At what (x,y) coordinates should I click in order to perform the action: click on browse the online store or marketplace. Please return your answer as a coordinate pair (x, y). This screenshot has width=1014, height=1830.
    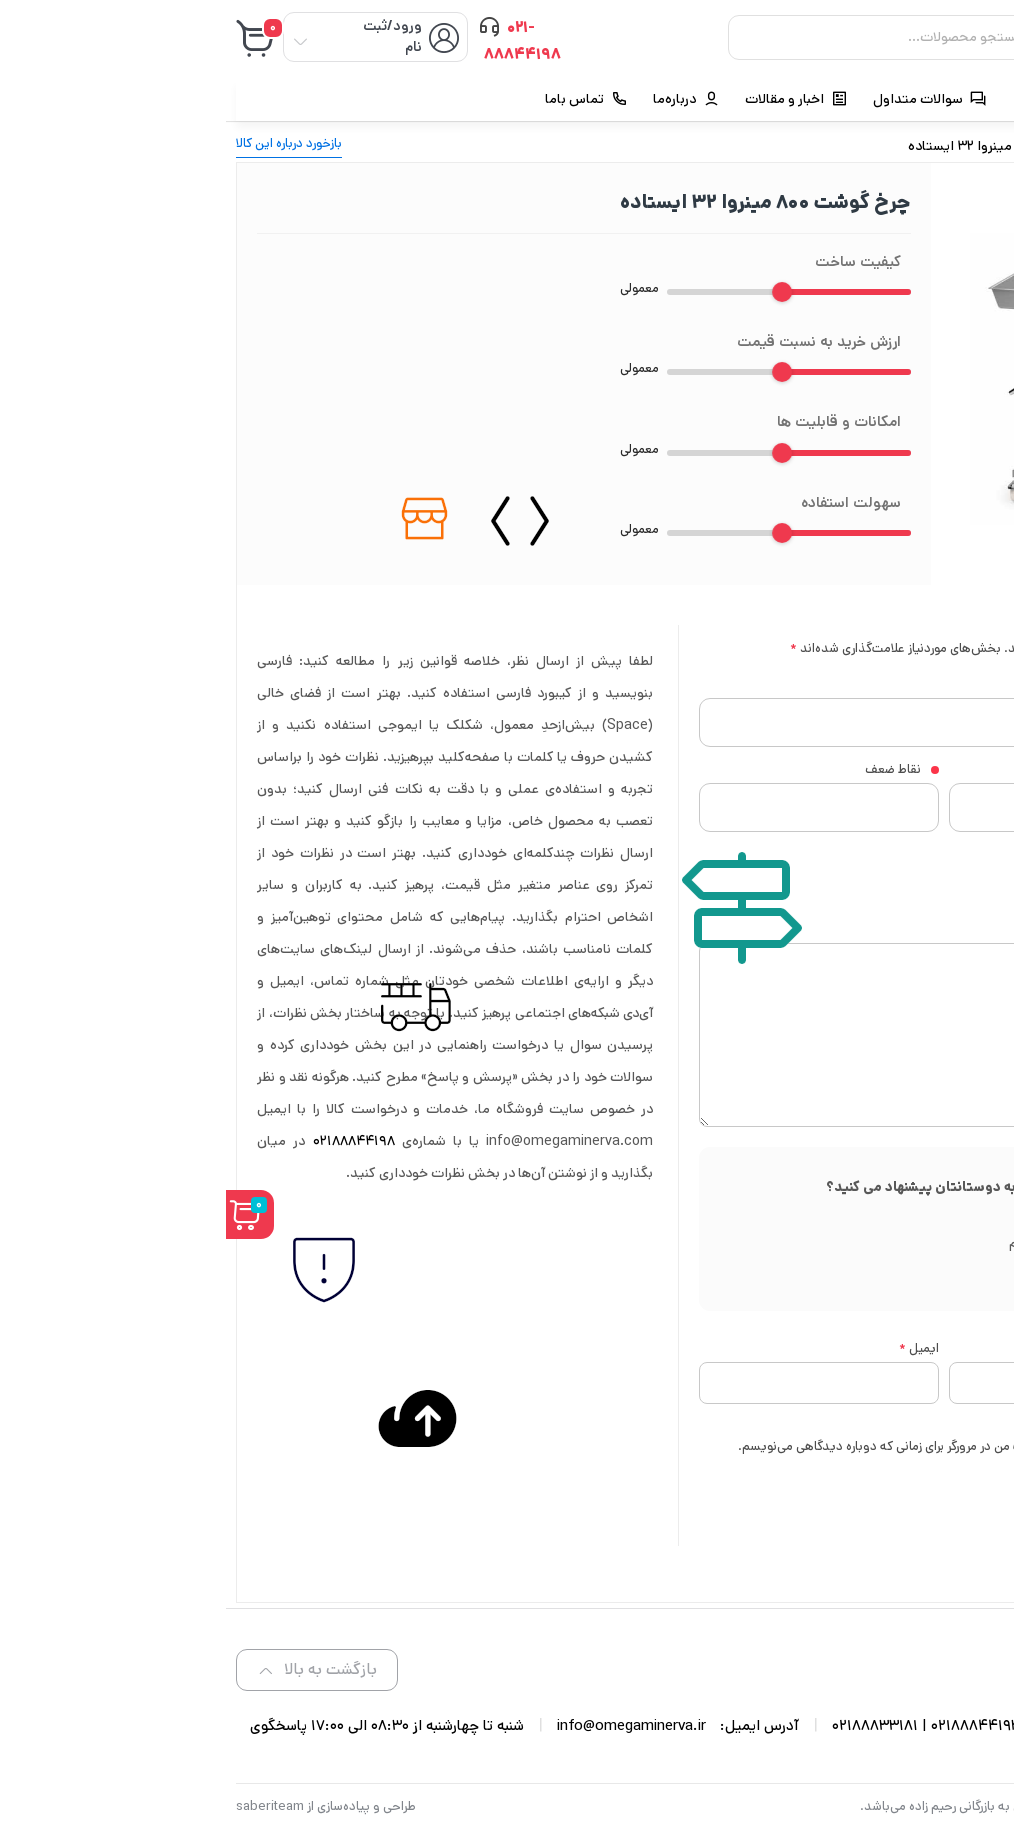
    Looking at the image, I should click on (424, 518).